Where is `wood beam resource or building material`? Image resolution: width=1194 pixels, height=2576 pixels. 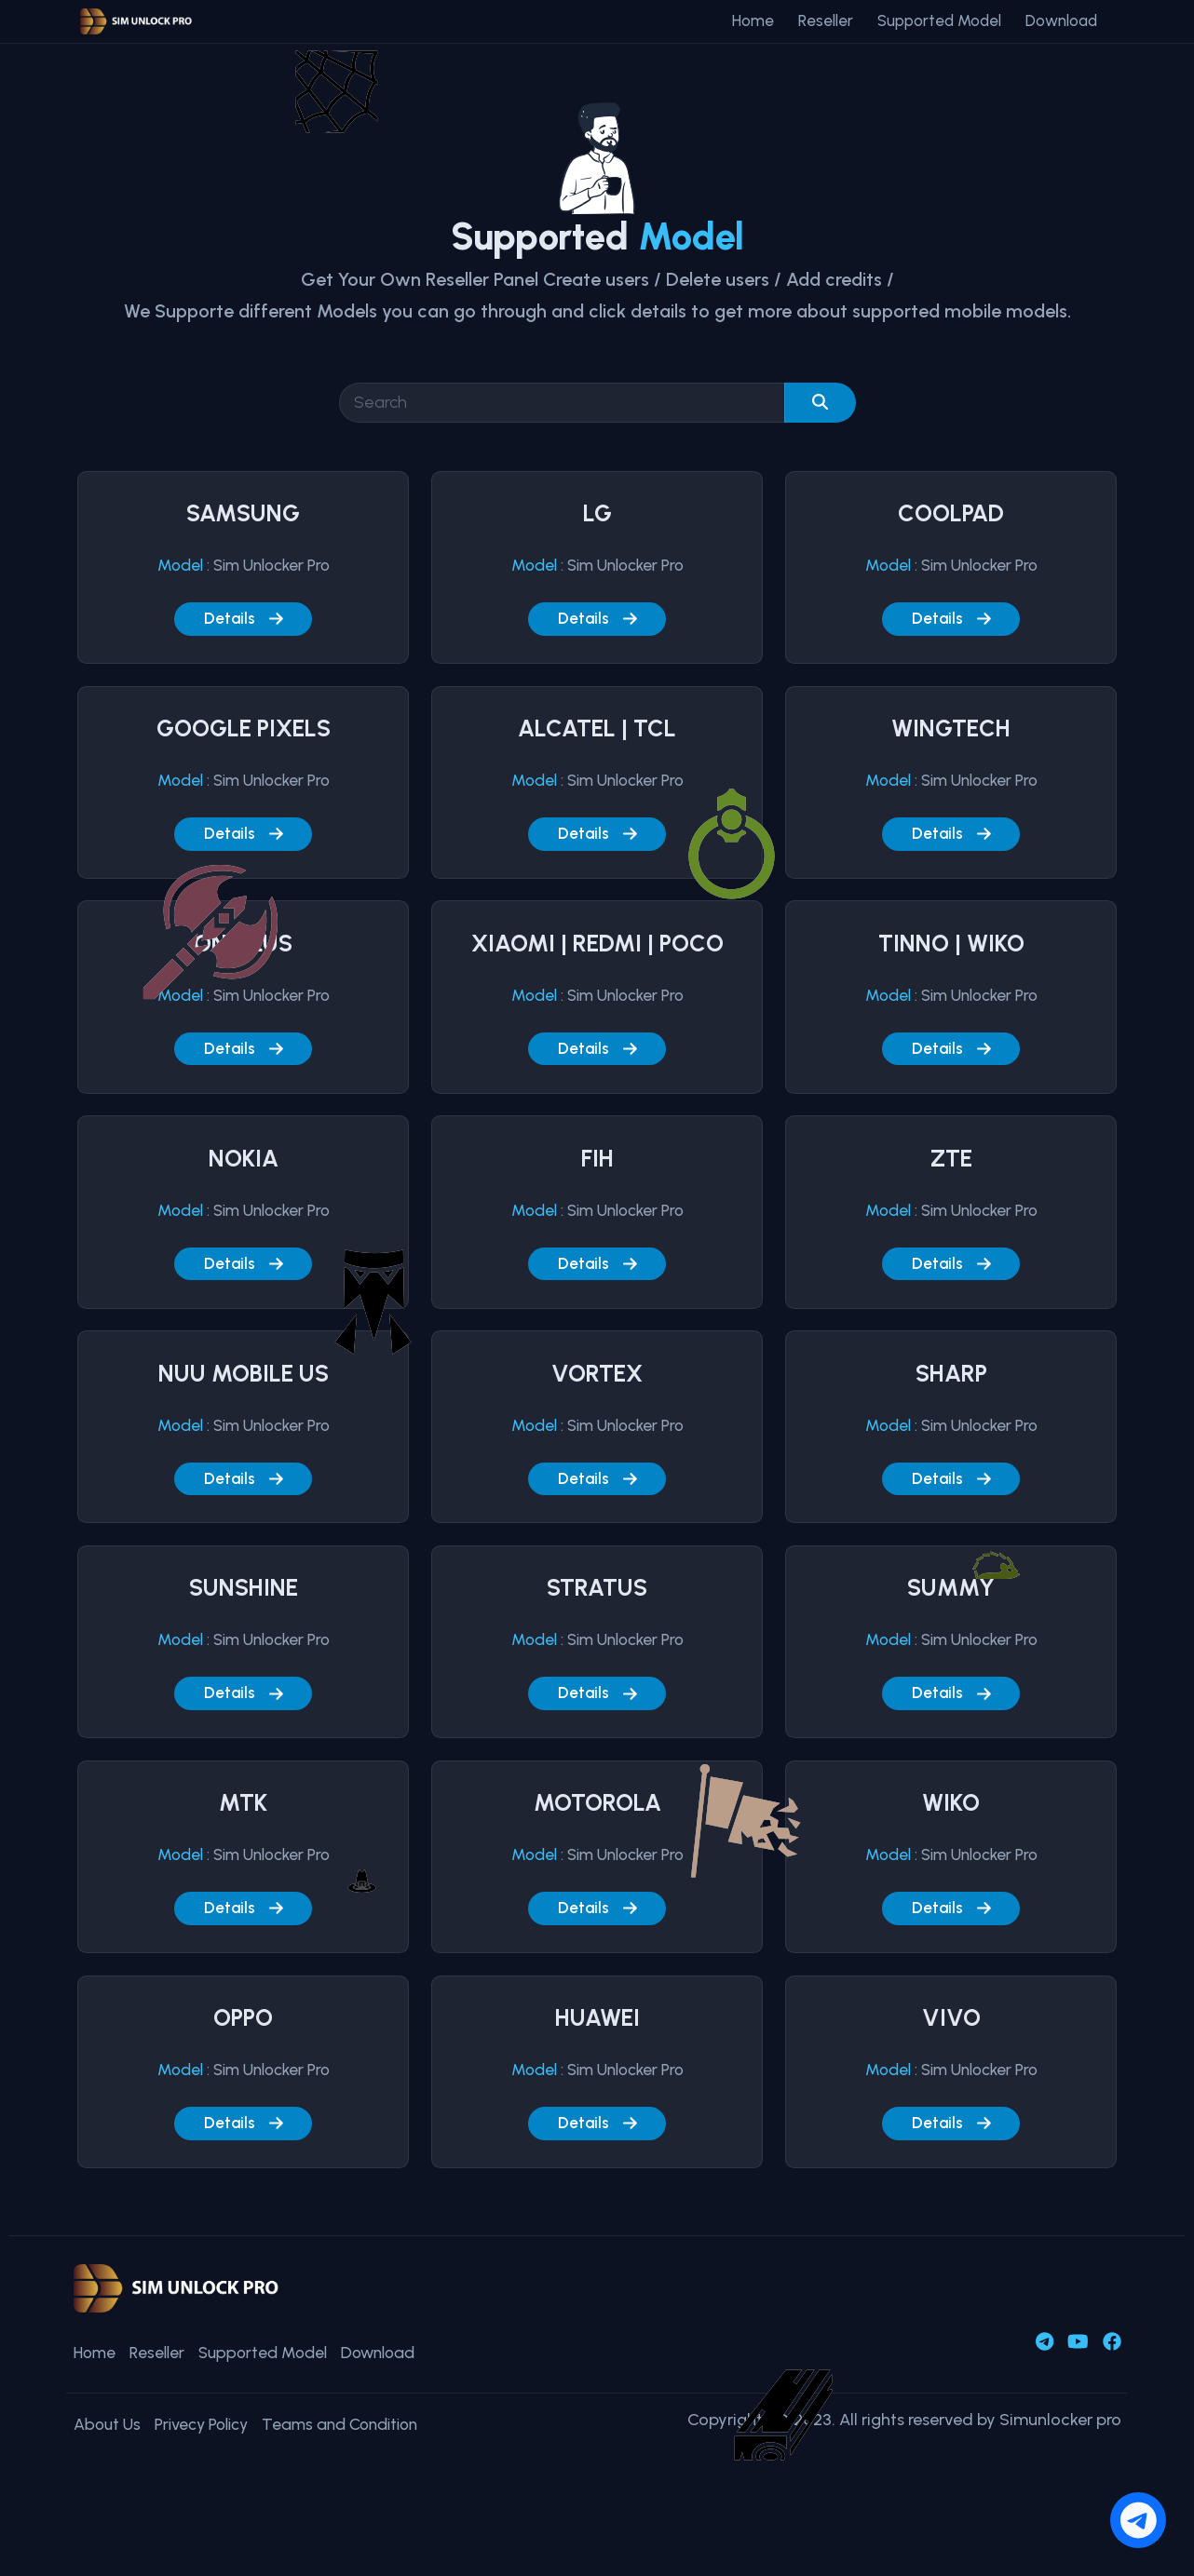
wood beam resource or building material is located at coordinates (783, 2415).